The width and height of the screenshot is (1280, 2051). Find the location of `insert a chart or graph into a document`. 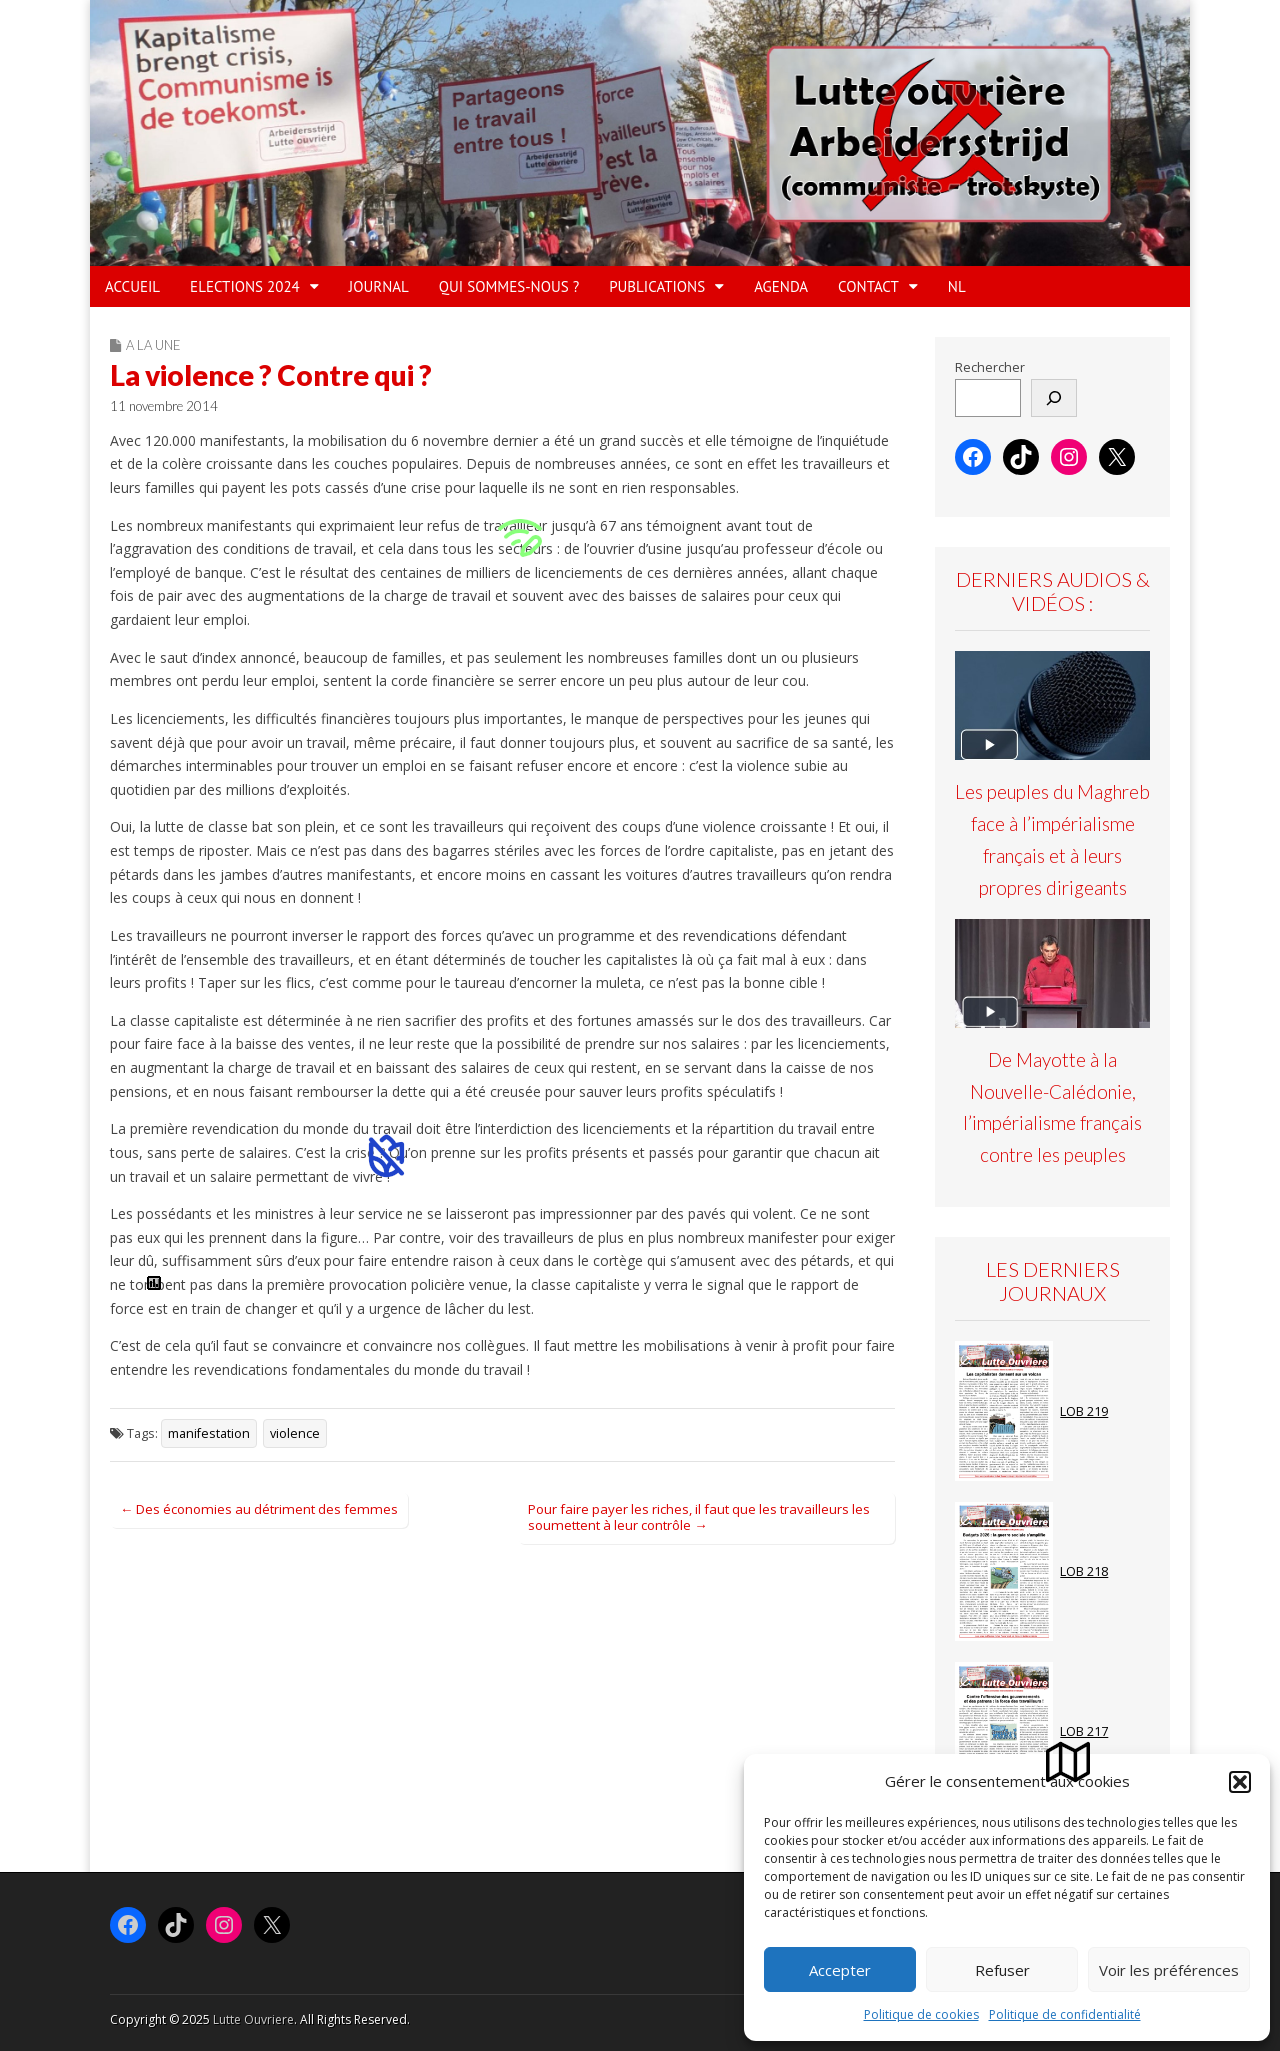

insert a chart or graph into a document is located at coordinates (154, 1283).